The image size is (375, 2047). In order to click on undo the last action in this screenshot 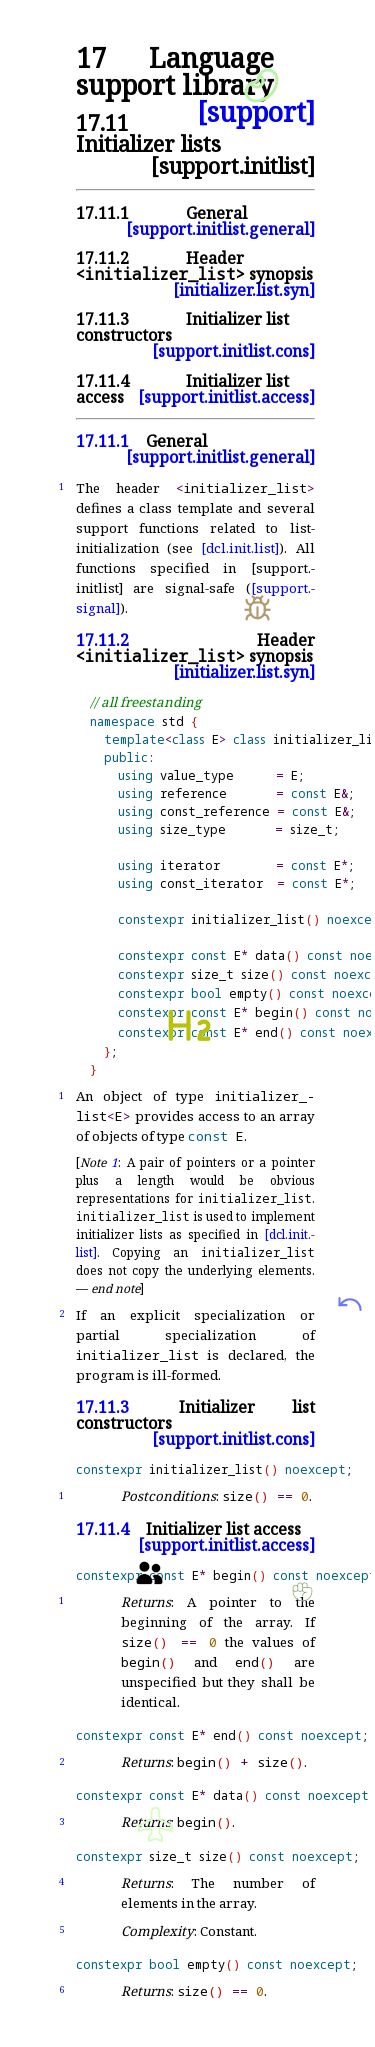, I will do `click(350, 1304)`.